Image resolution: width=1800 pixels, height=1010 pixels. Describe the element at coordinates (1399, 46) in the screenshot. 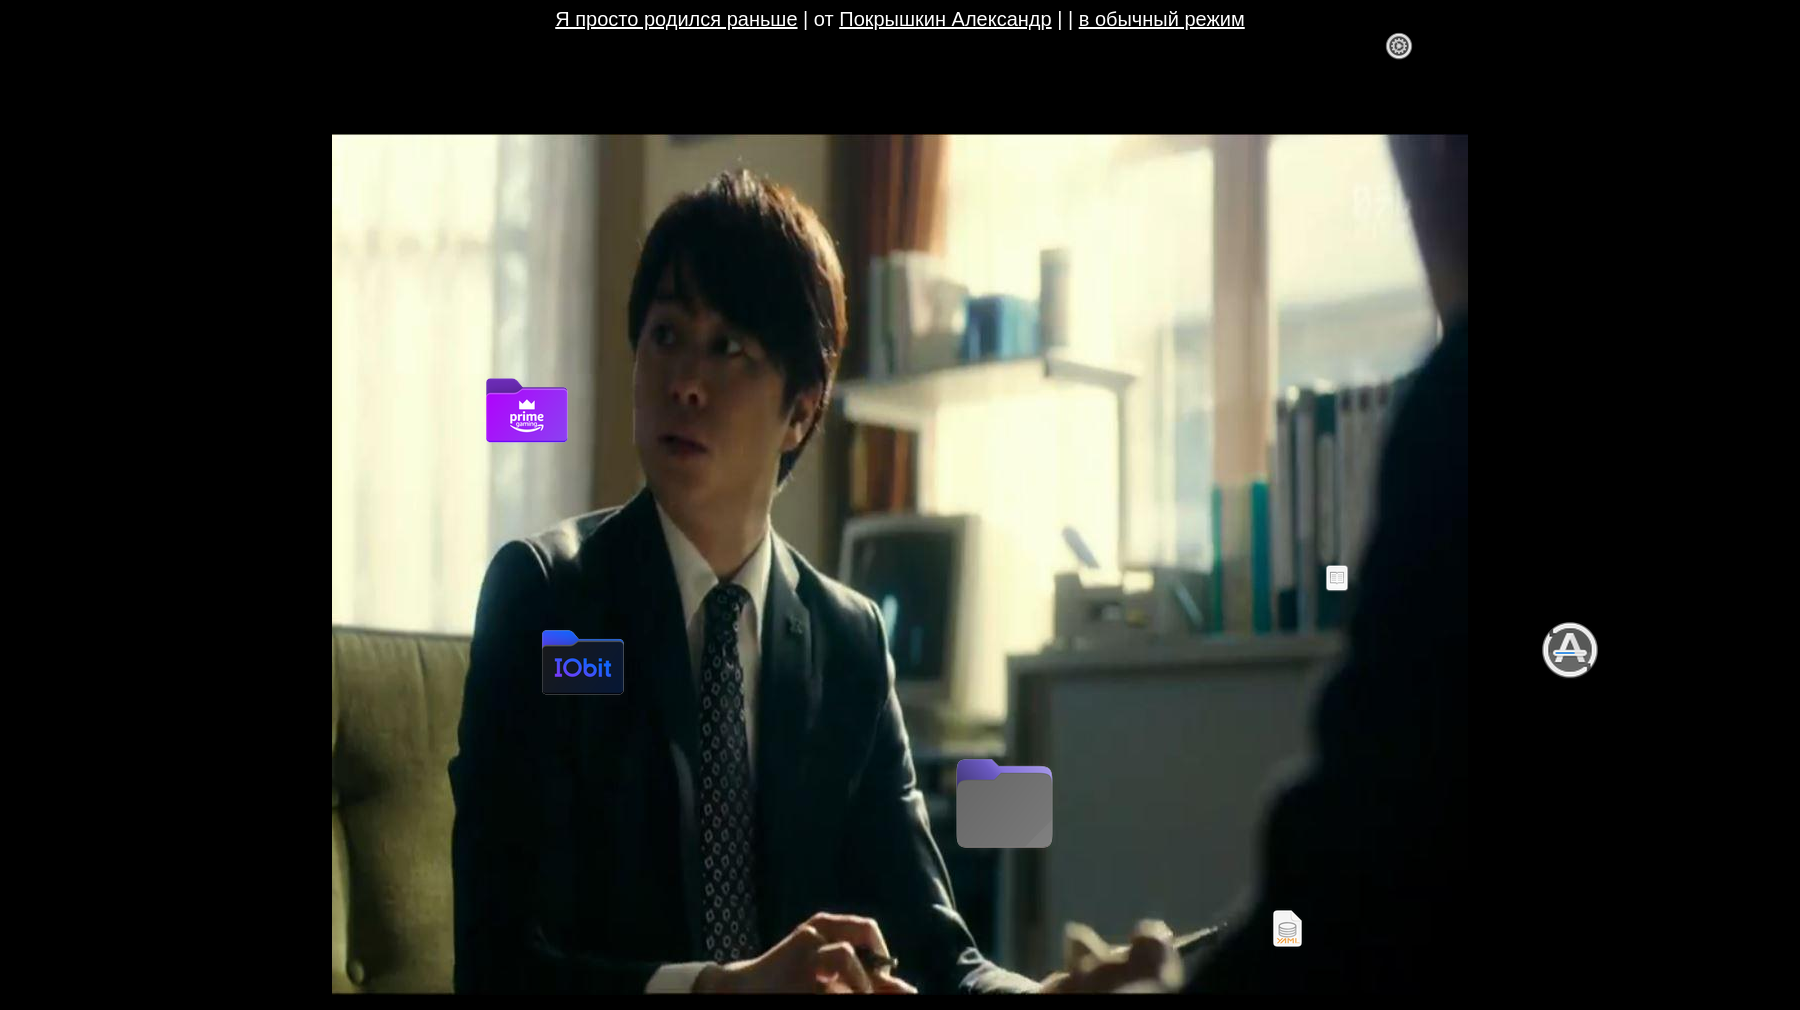

I see `view or edit document properties` at that location.